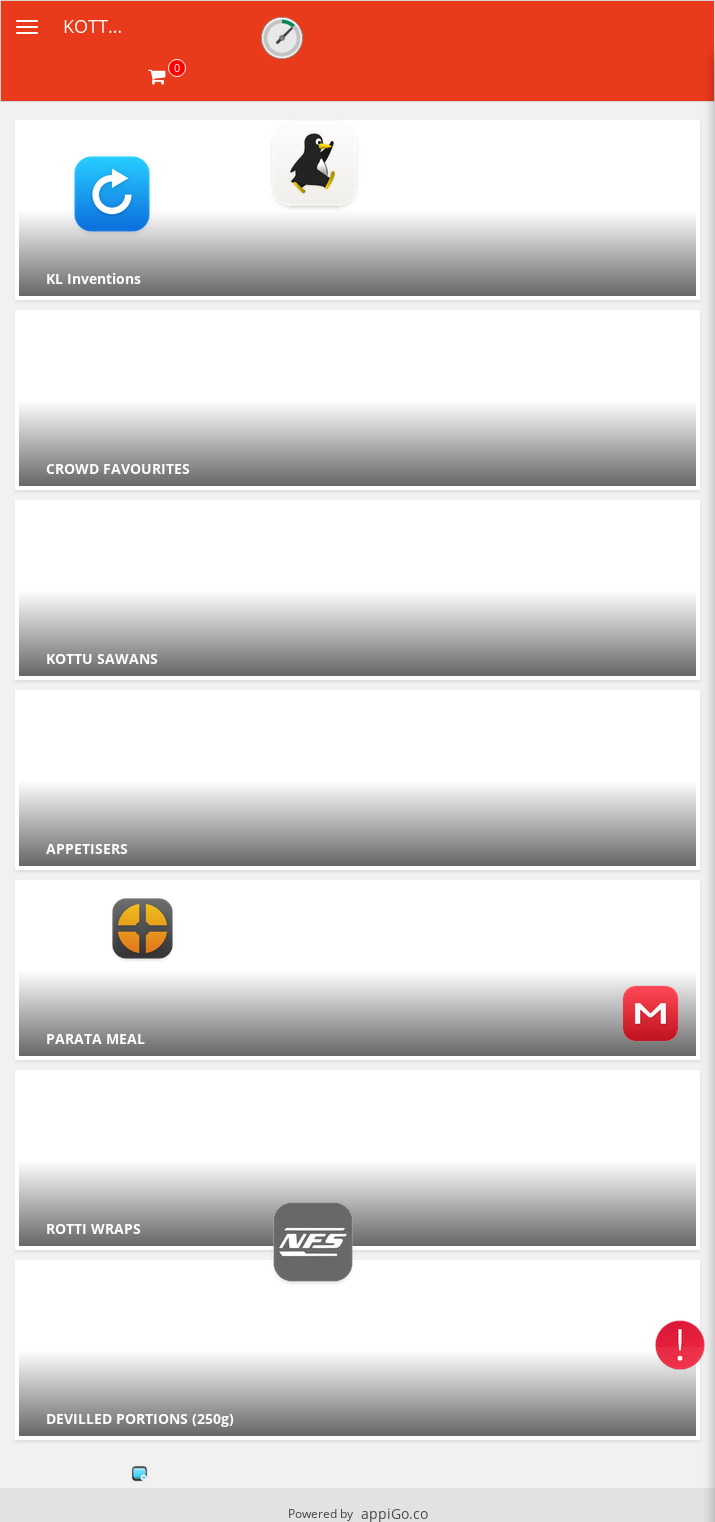 The width and height of the screenshot is (715, 1522). Describe the element at coordinates (139, 1473) in the screenshot. I see `open remote desktop app` at that location.